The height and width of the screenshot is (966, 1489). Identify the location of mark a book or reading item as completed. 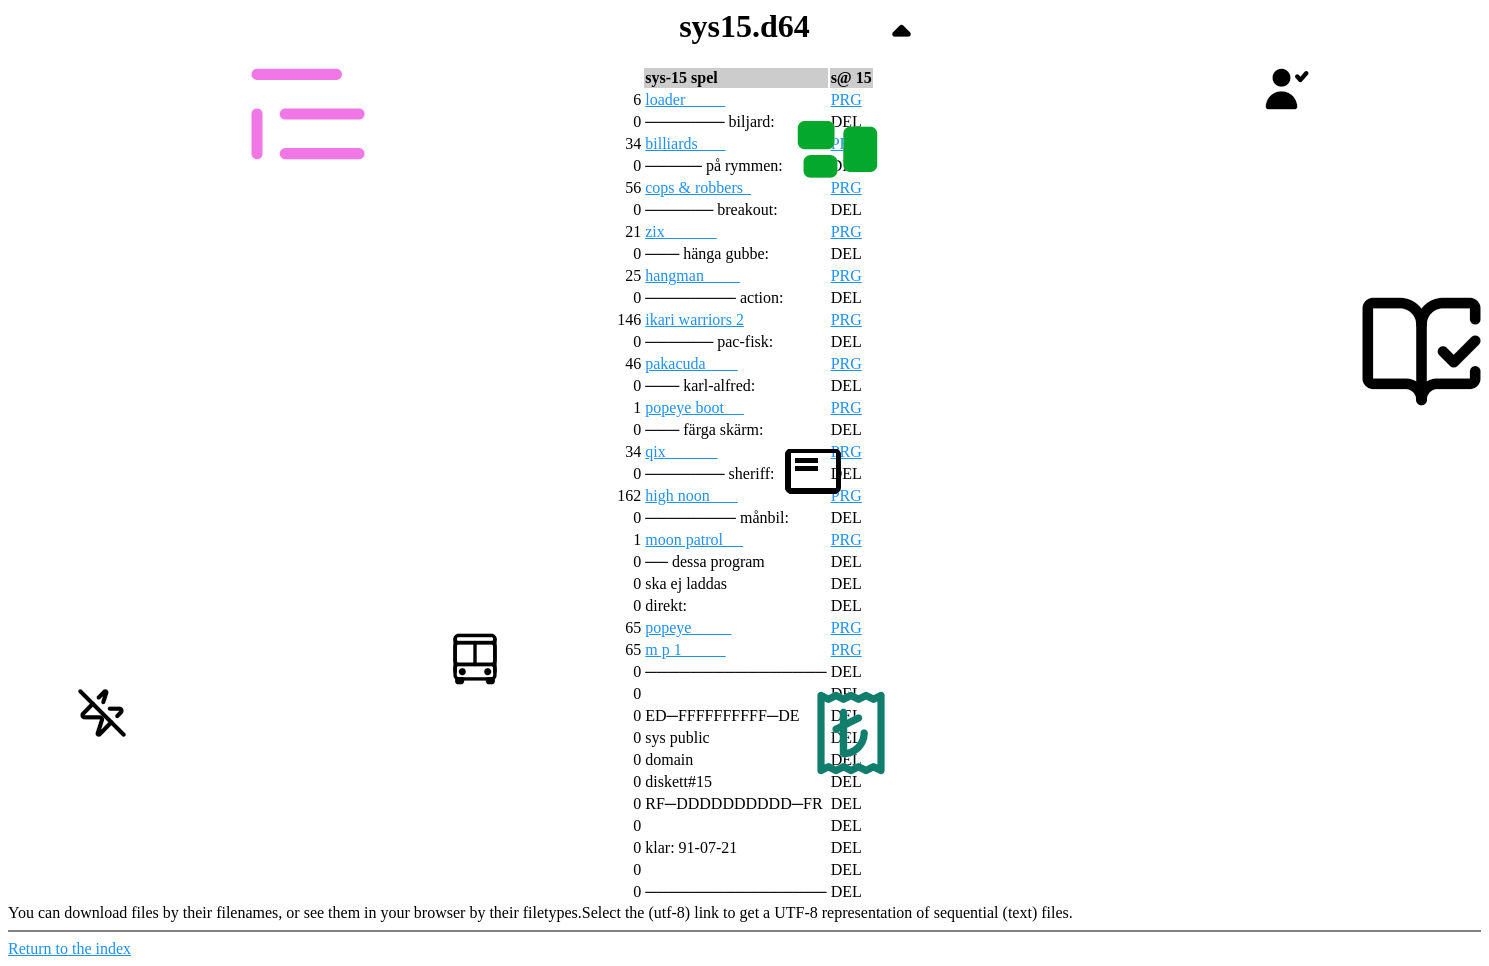
(1421, 351).